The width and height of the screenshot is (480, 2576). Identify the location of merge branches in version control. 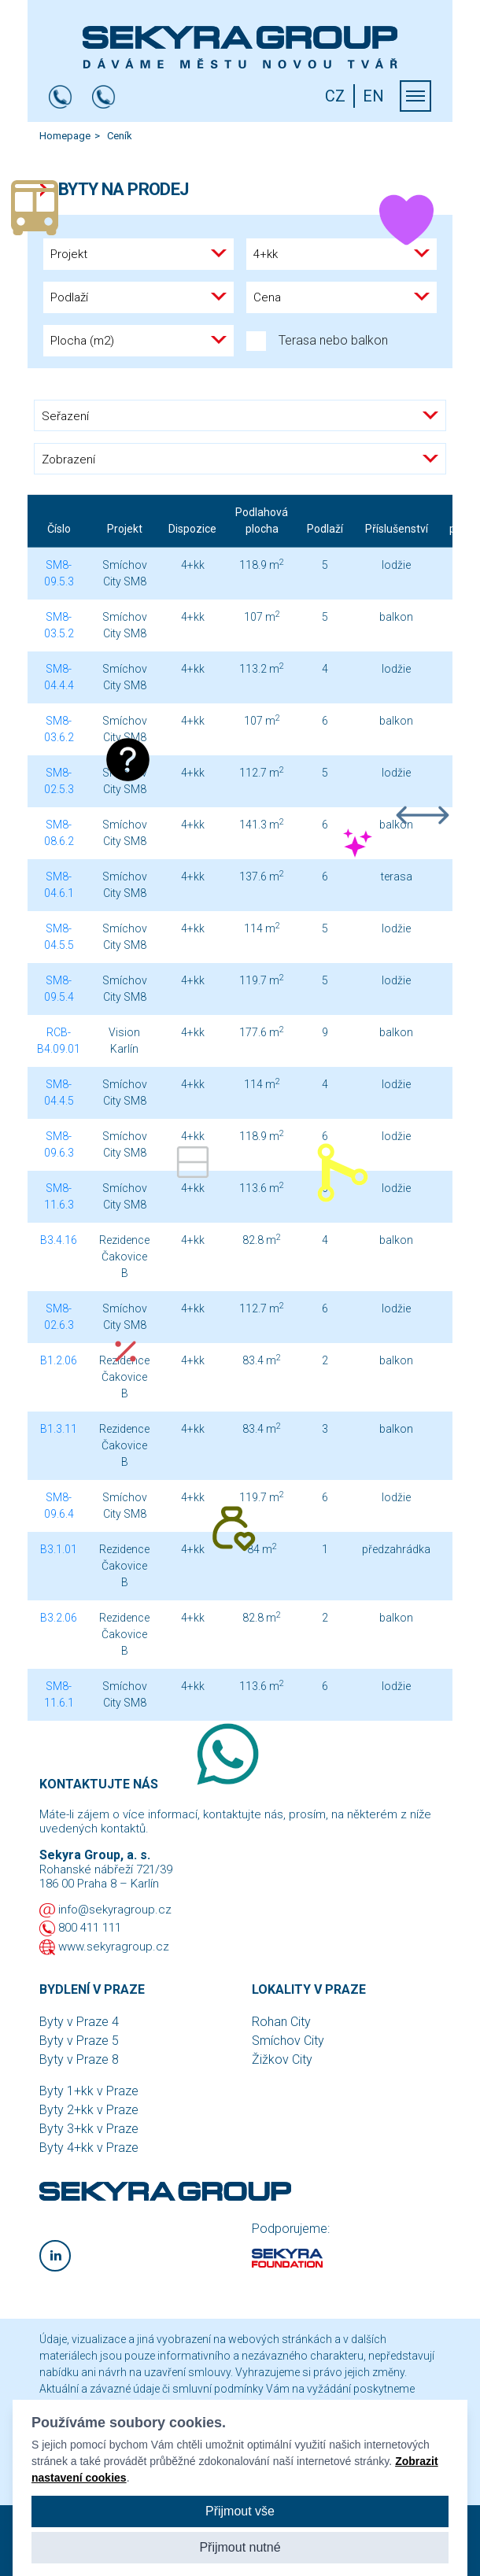
(342, 1172).